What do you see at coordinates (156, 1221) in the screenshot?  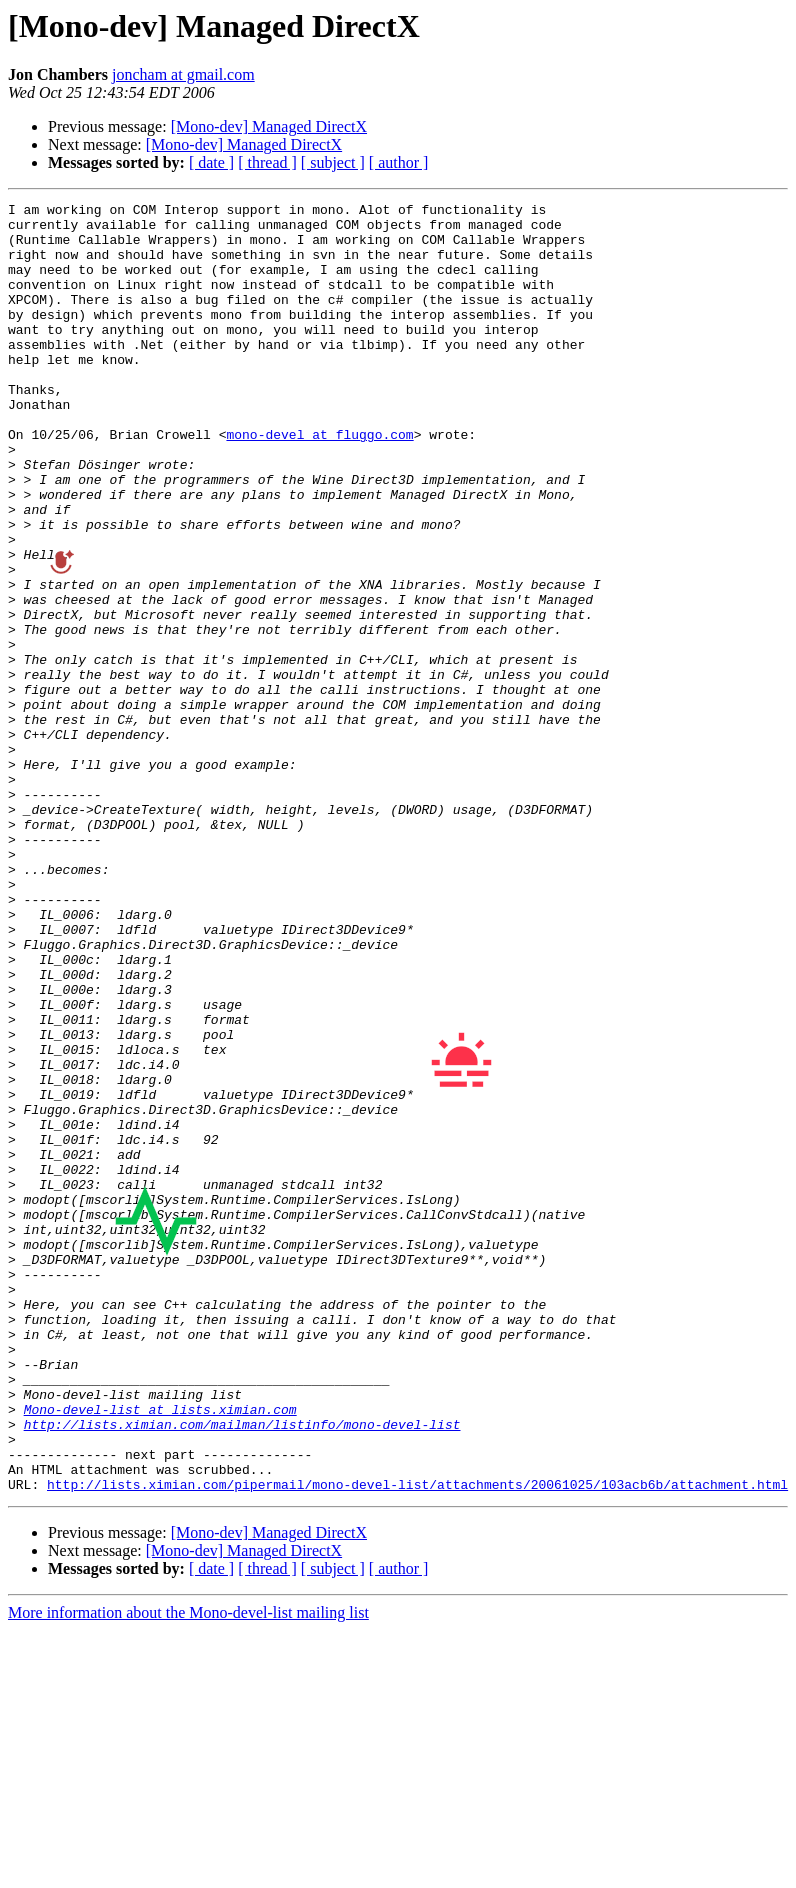 I see `view health or heart rate data` at bounding box center [156, 1221].